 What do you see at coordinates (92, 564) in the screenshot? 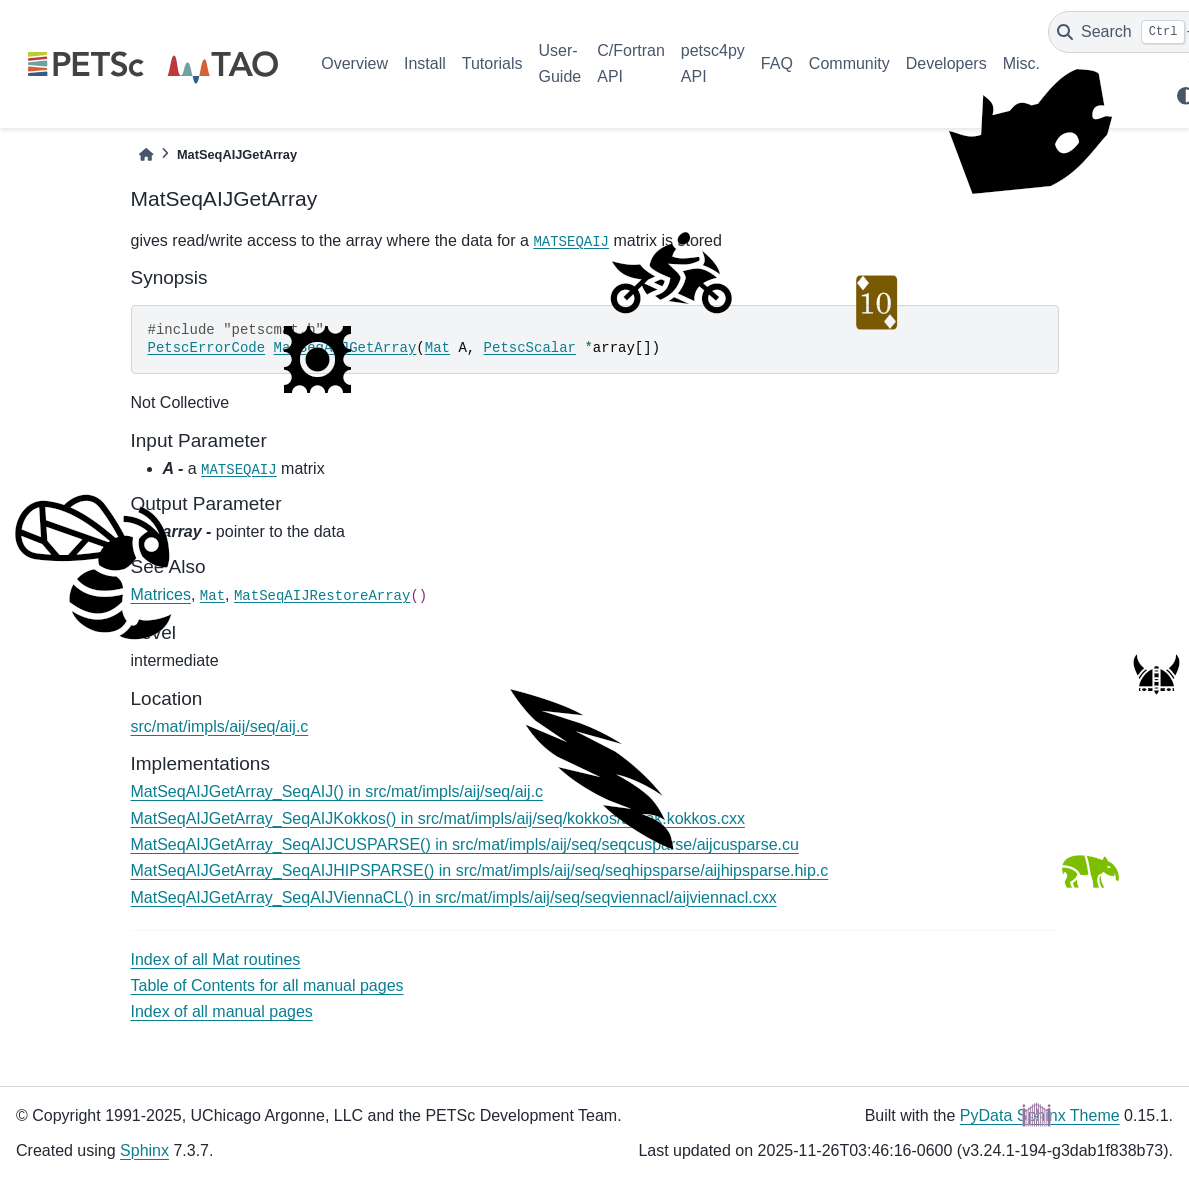
I see `indicates a wasp or bee enemy type` at bounding box center [92, 564].